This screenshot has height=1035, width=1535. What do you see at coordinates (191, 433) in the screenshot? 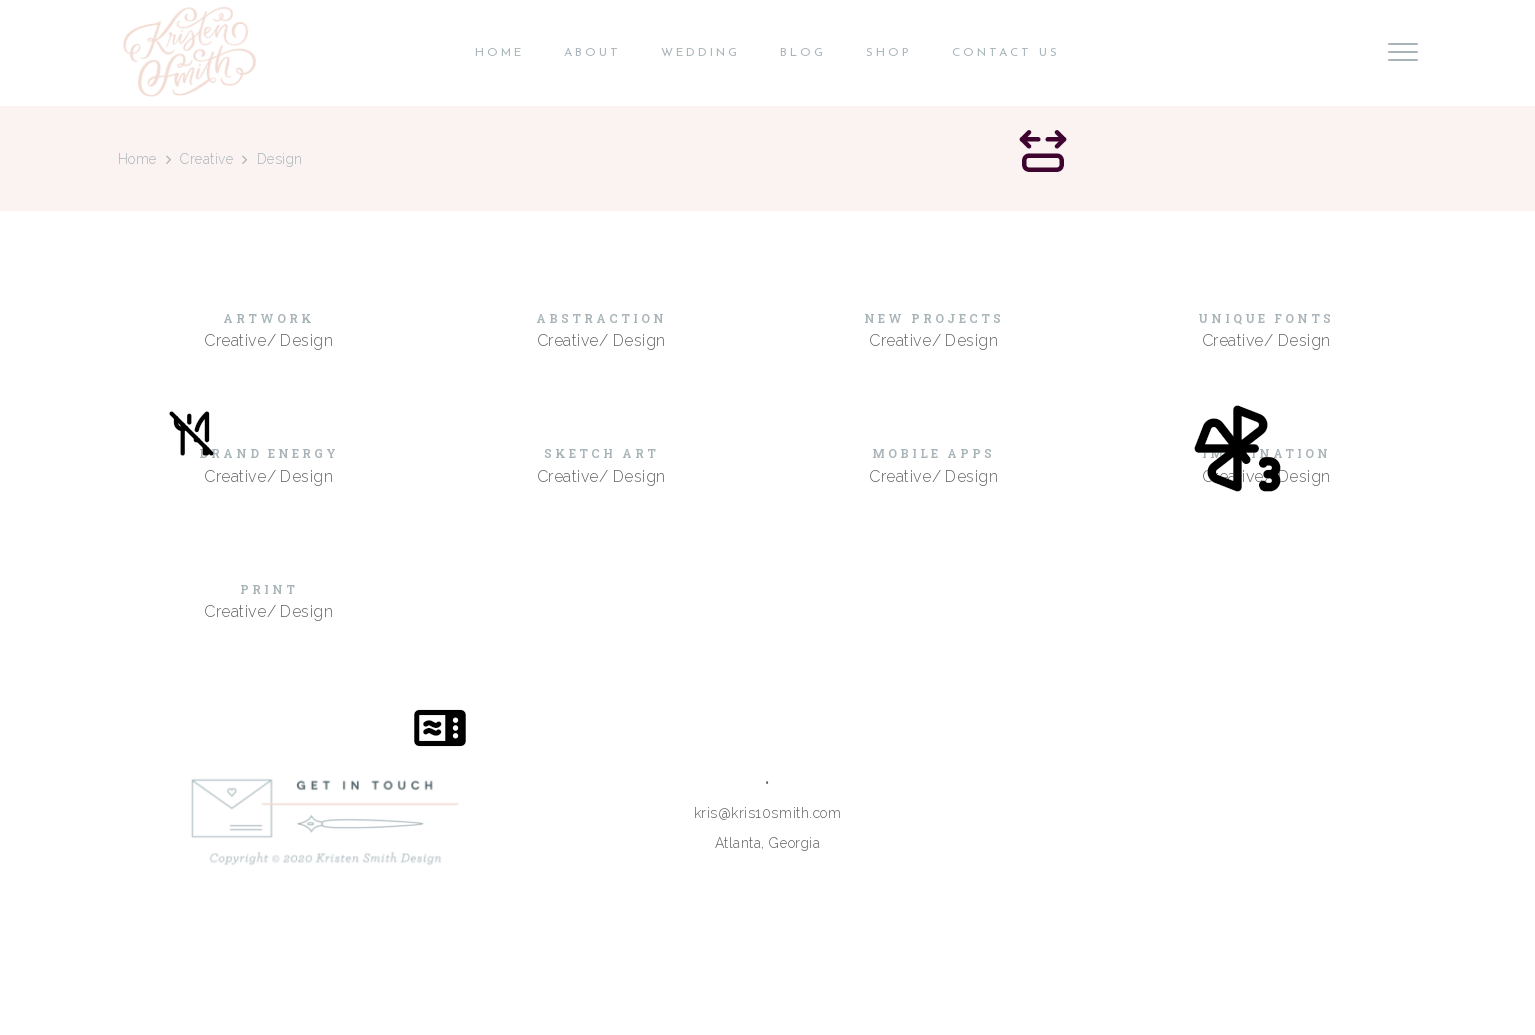
I see `kitchen tools unavailable or disabled` at bounding box center [191, 433].